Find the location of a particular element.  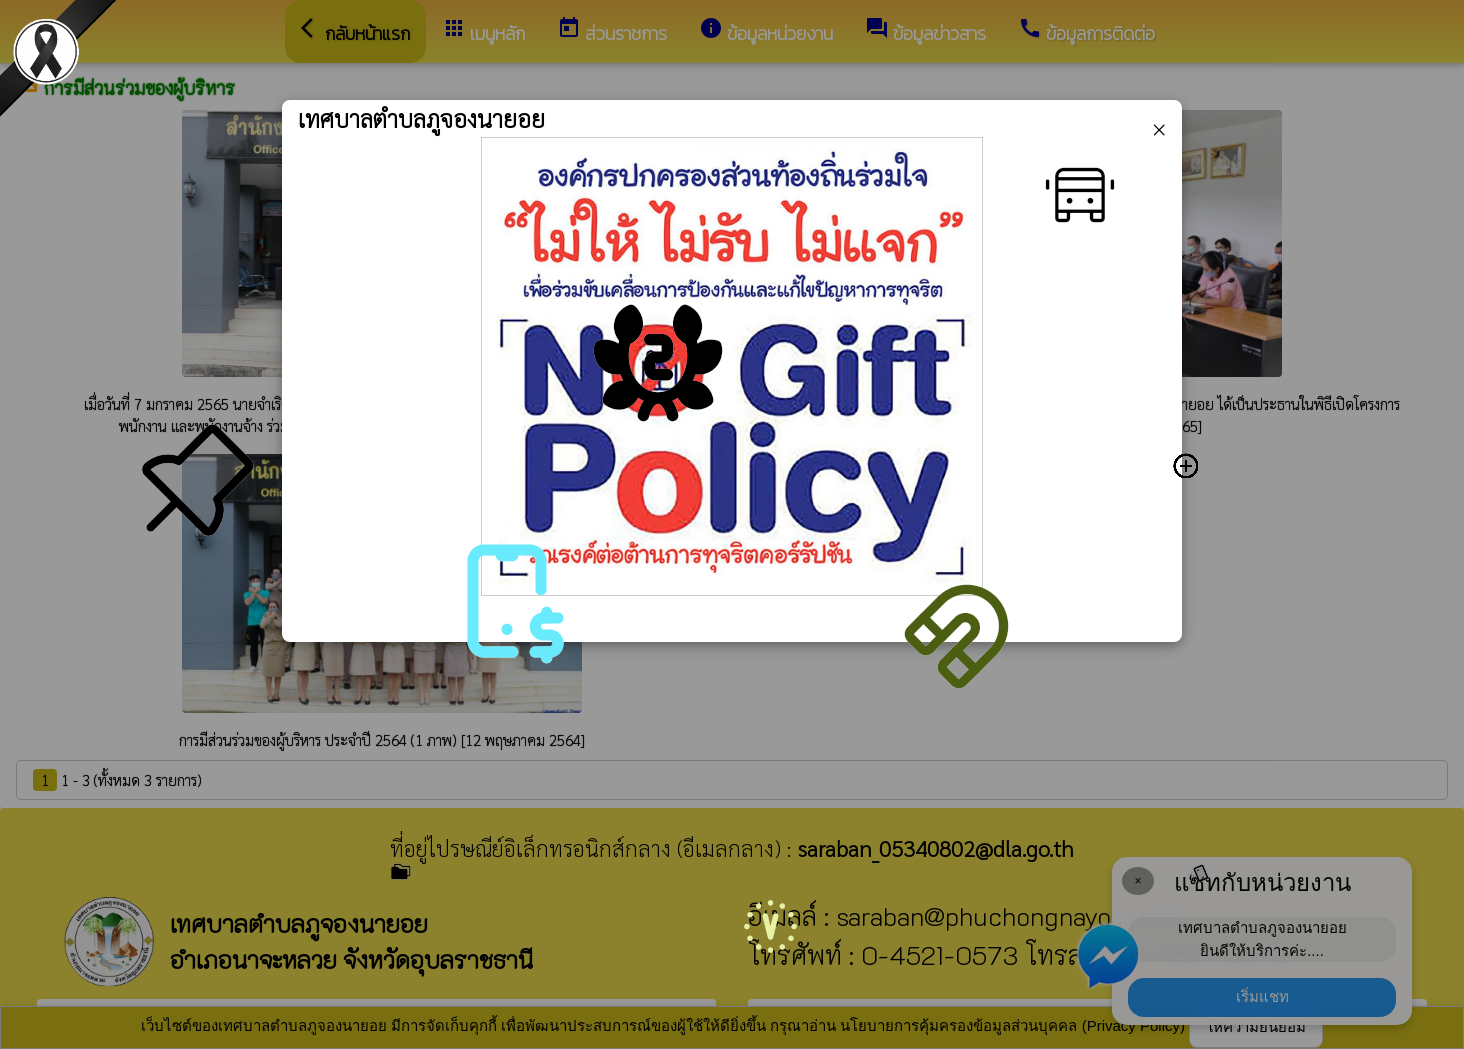

mobile payment or banking app is located at coordinates (507, 601).